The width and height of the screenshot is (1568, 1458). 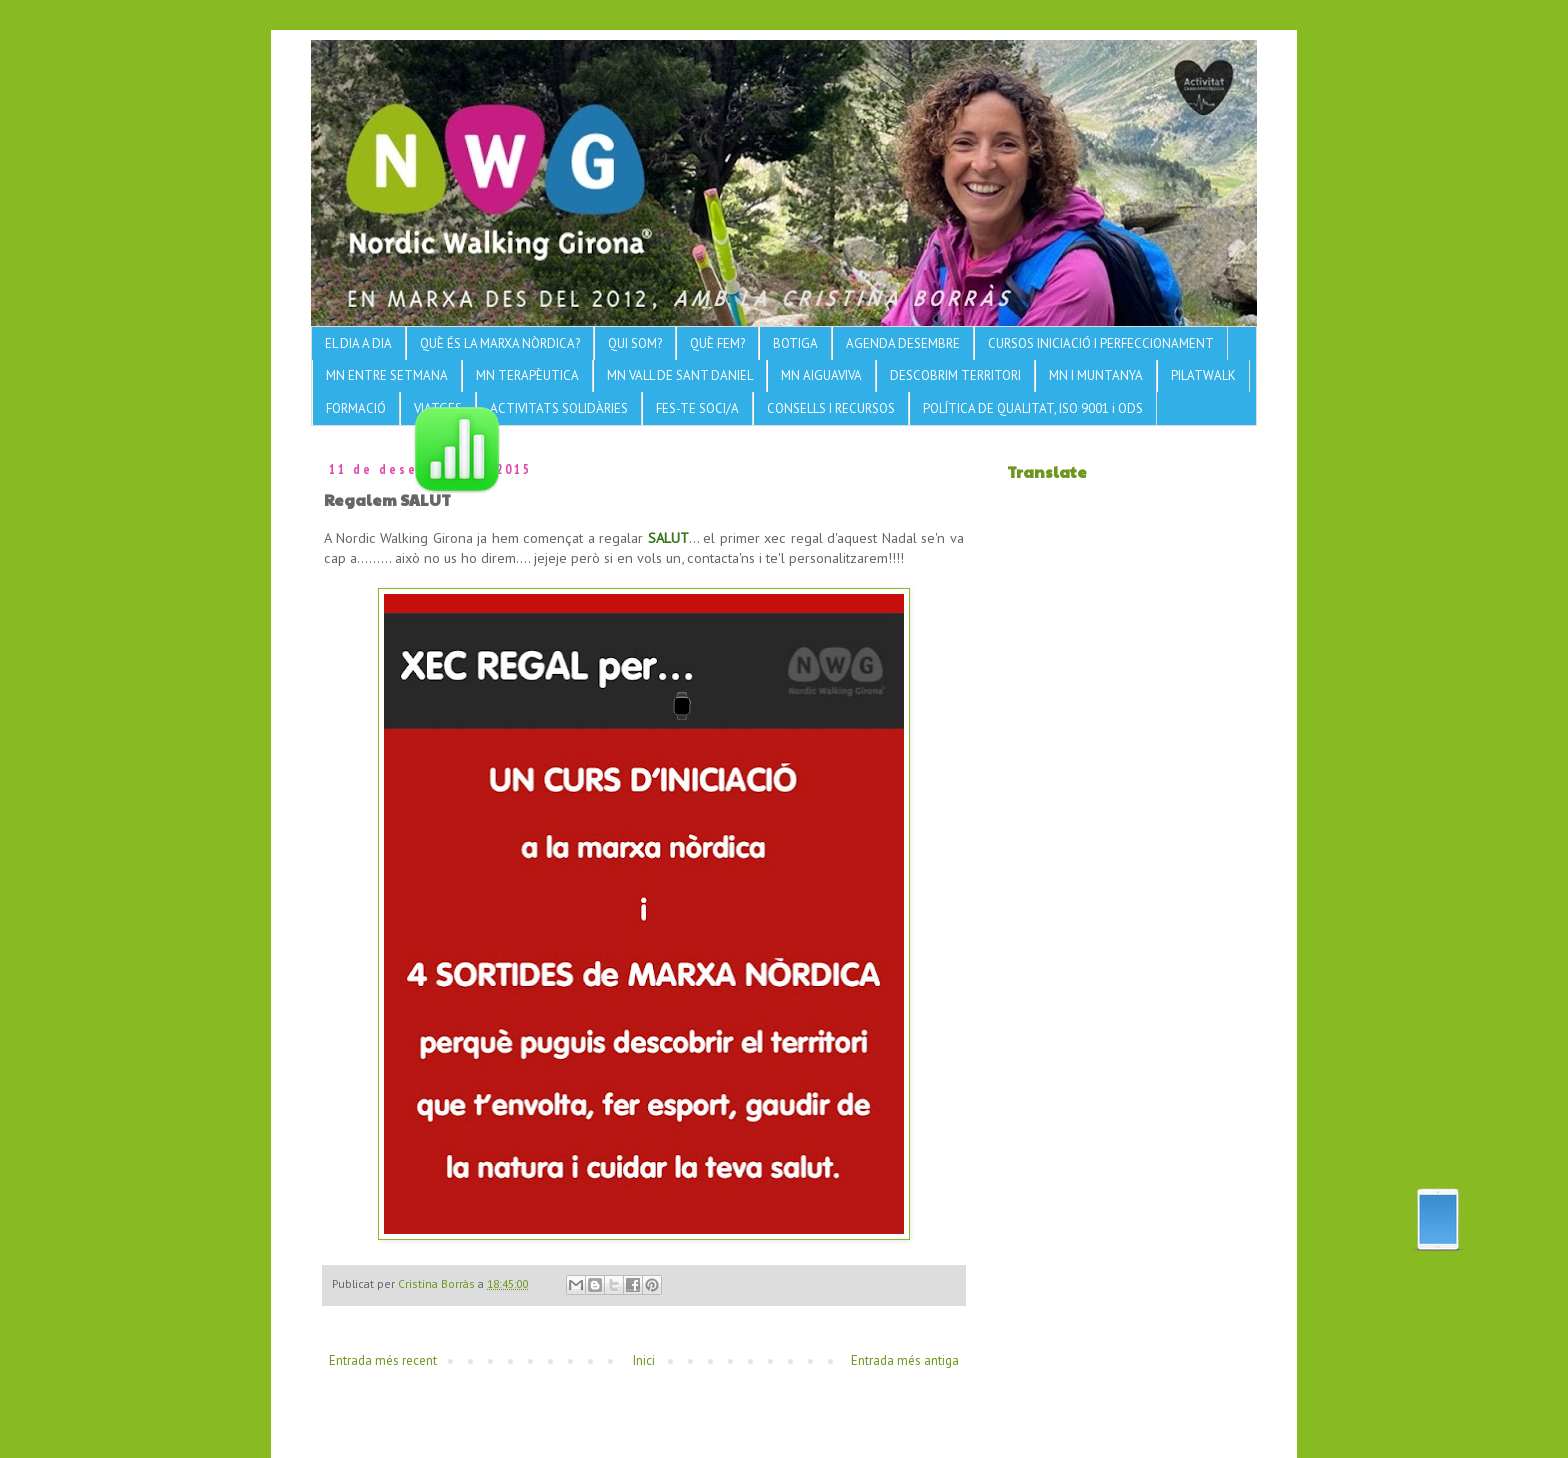 I want to click on iPad Mini 3 device with cellular connectivity, so click(x=1438, y=1214).